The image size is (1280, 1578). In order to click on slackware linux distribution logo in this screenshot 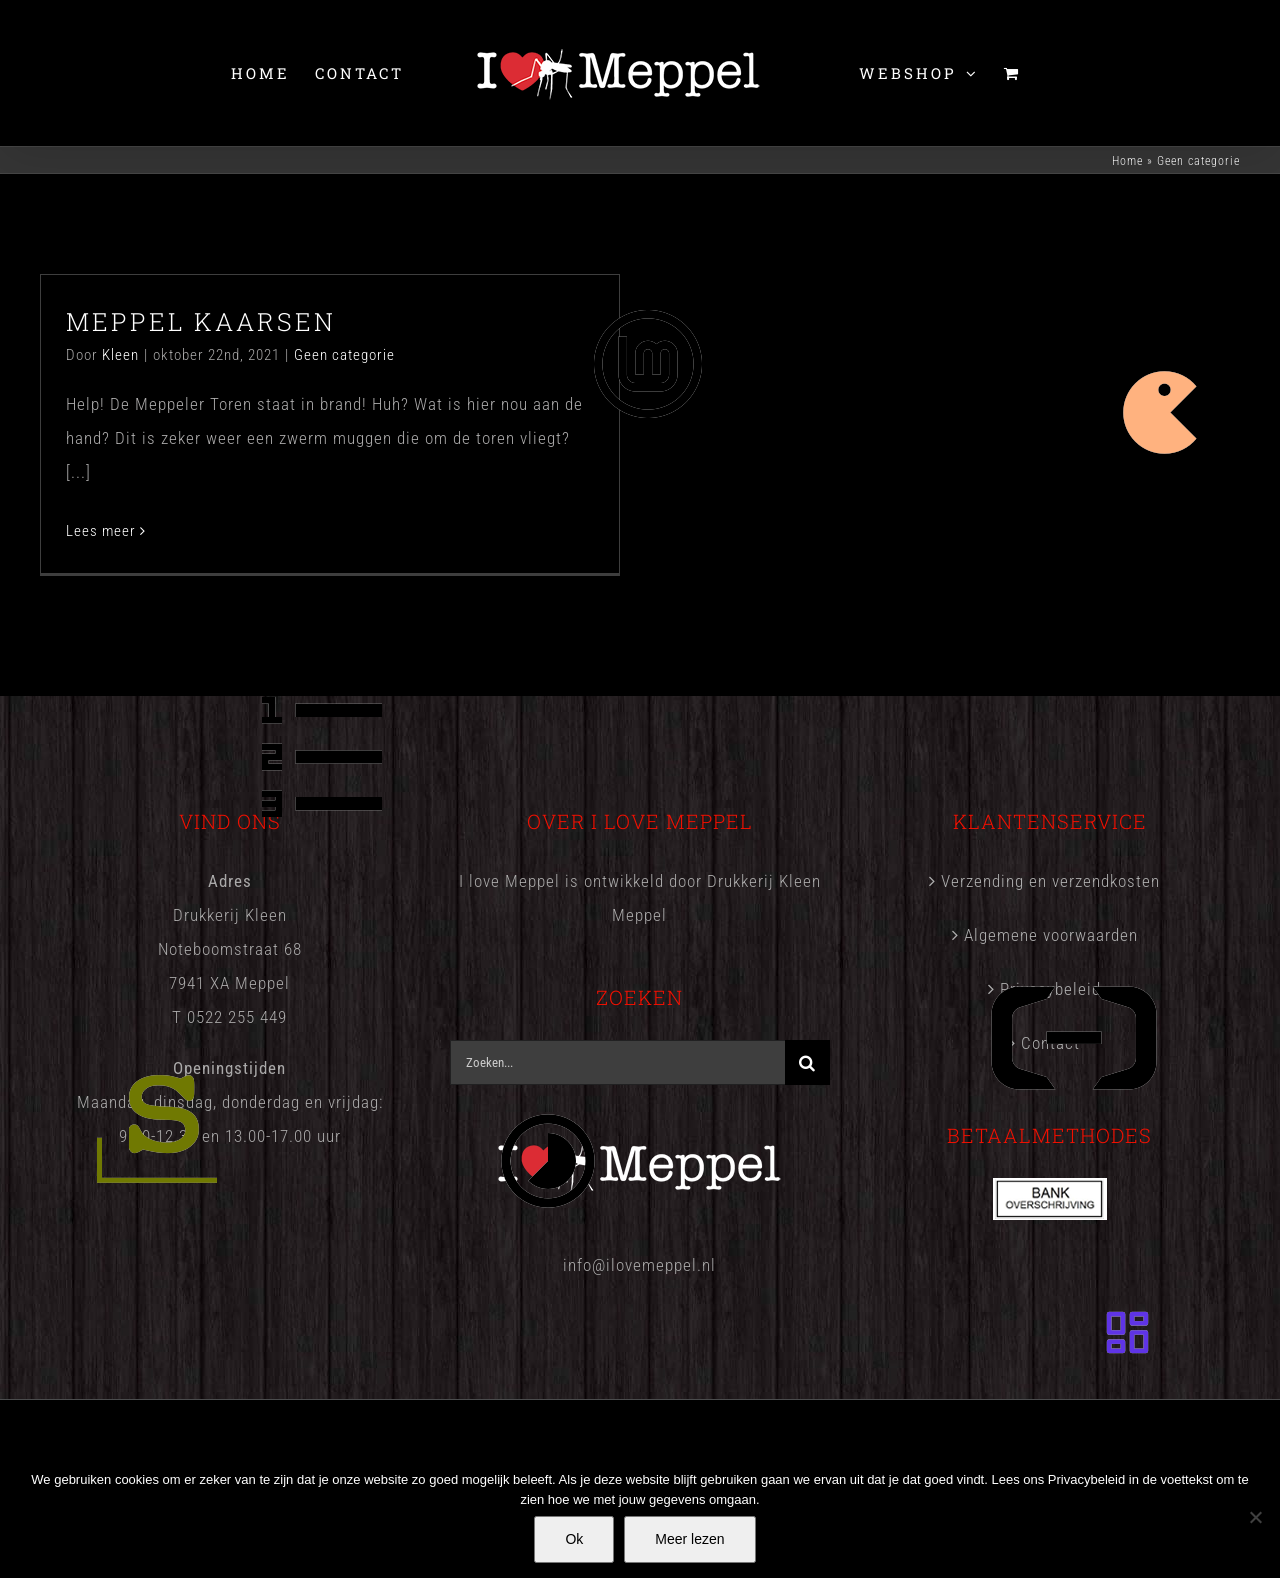, I will do `click(157, 1129)`.